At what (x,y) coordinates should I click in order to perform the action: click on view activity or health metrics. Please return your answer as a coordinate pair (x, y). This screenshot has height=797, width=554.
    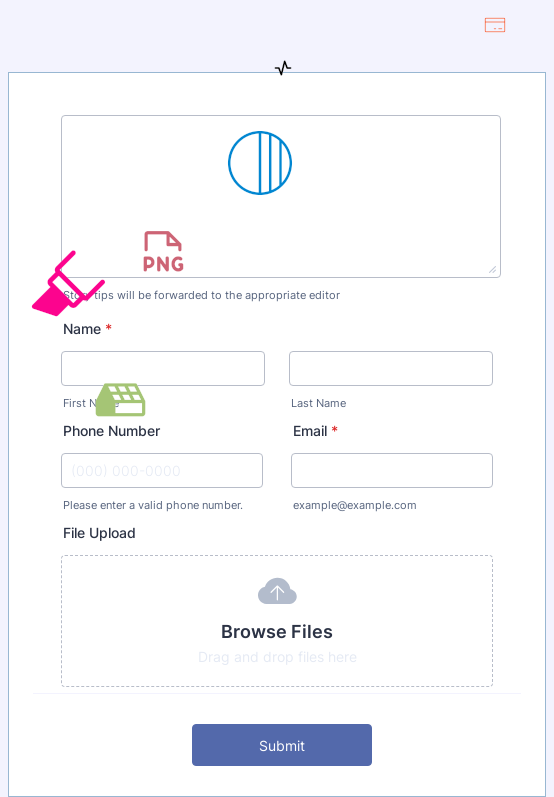
    Looking at the image, I should click on (283, 68).